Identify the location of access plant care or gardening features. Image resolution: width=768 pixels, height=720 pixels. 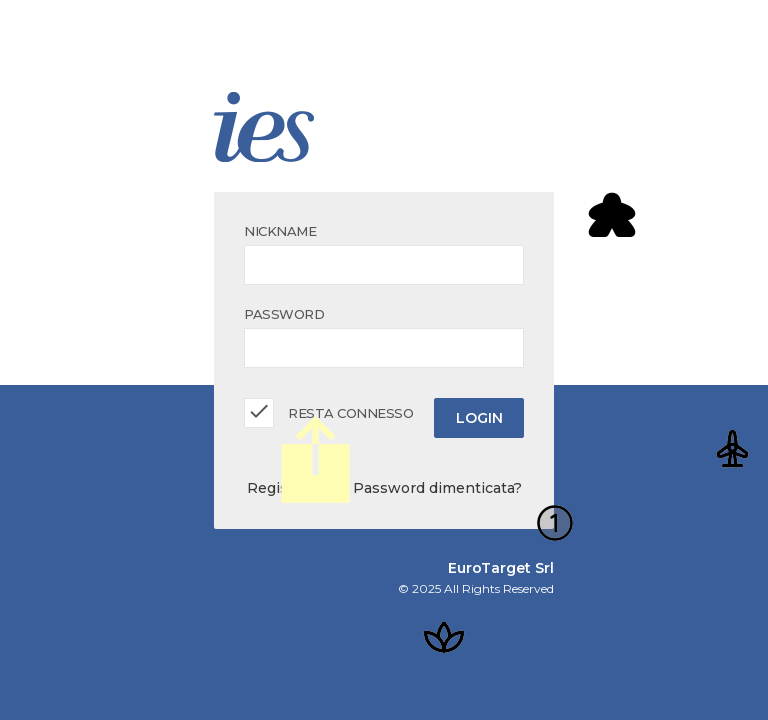
(444, 638).